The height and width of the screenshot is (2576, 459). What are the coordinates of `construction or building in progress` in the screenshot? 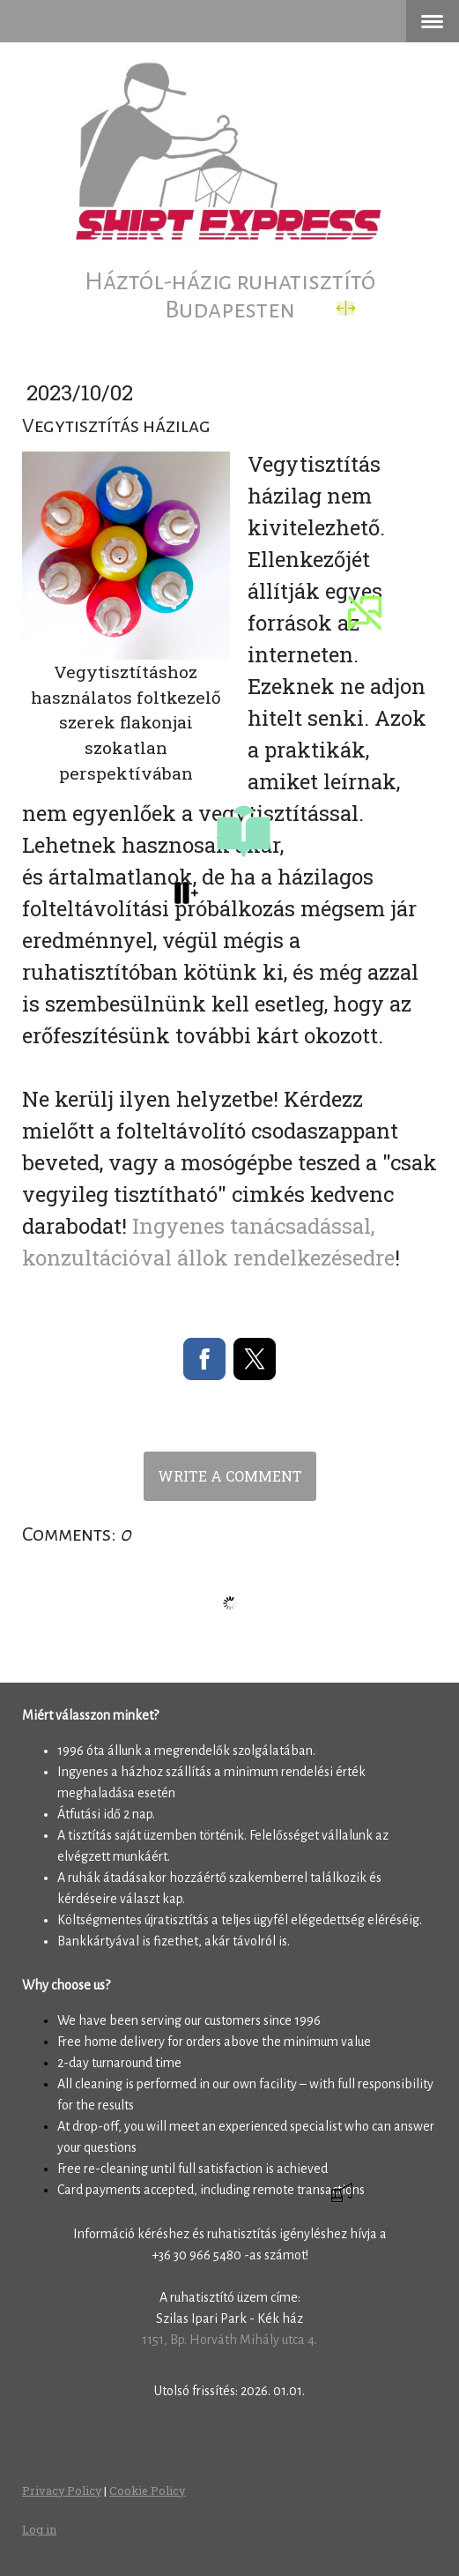 It's located at (342, 2193).